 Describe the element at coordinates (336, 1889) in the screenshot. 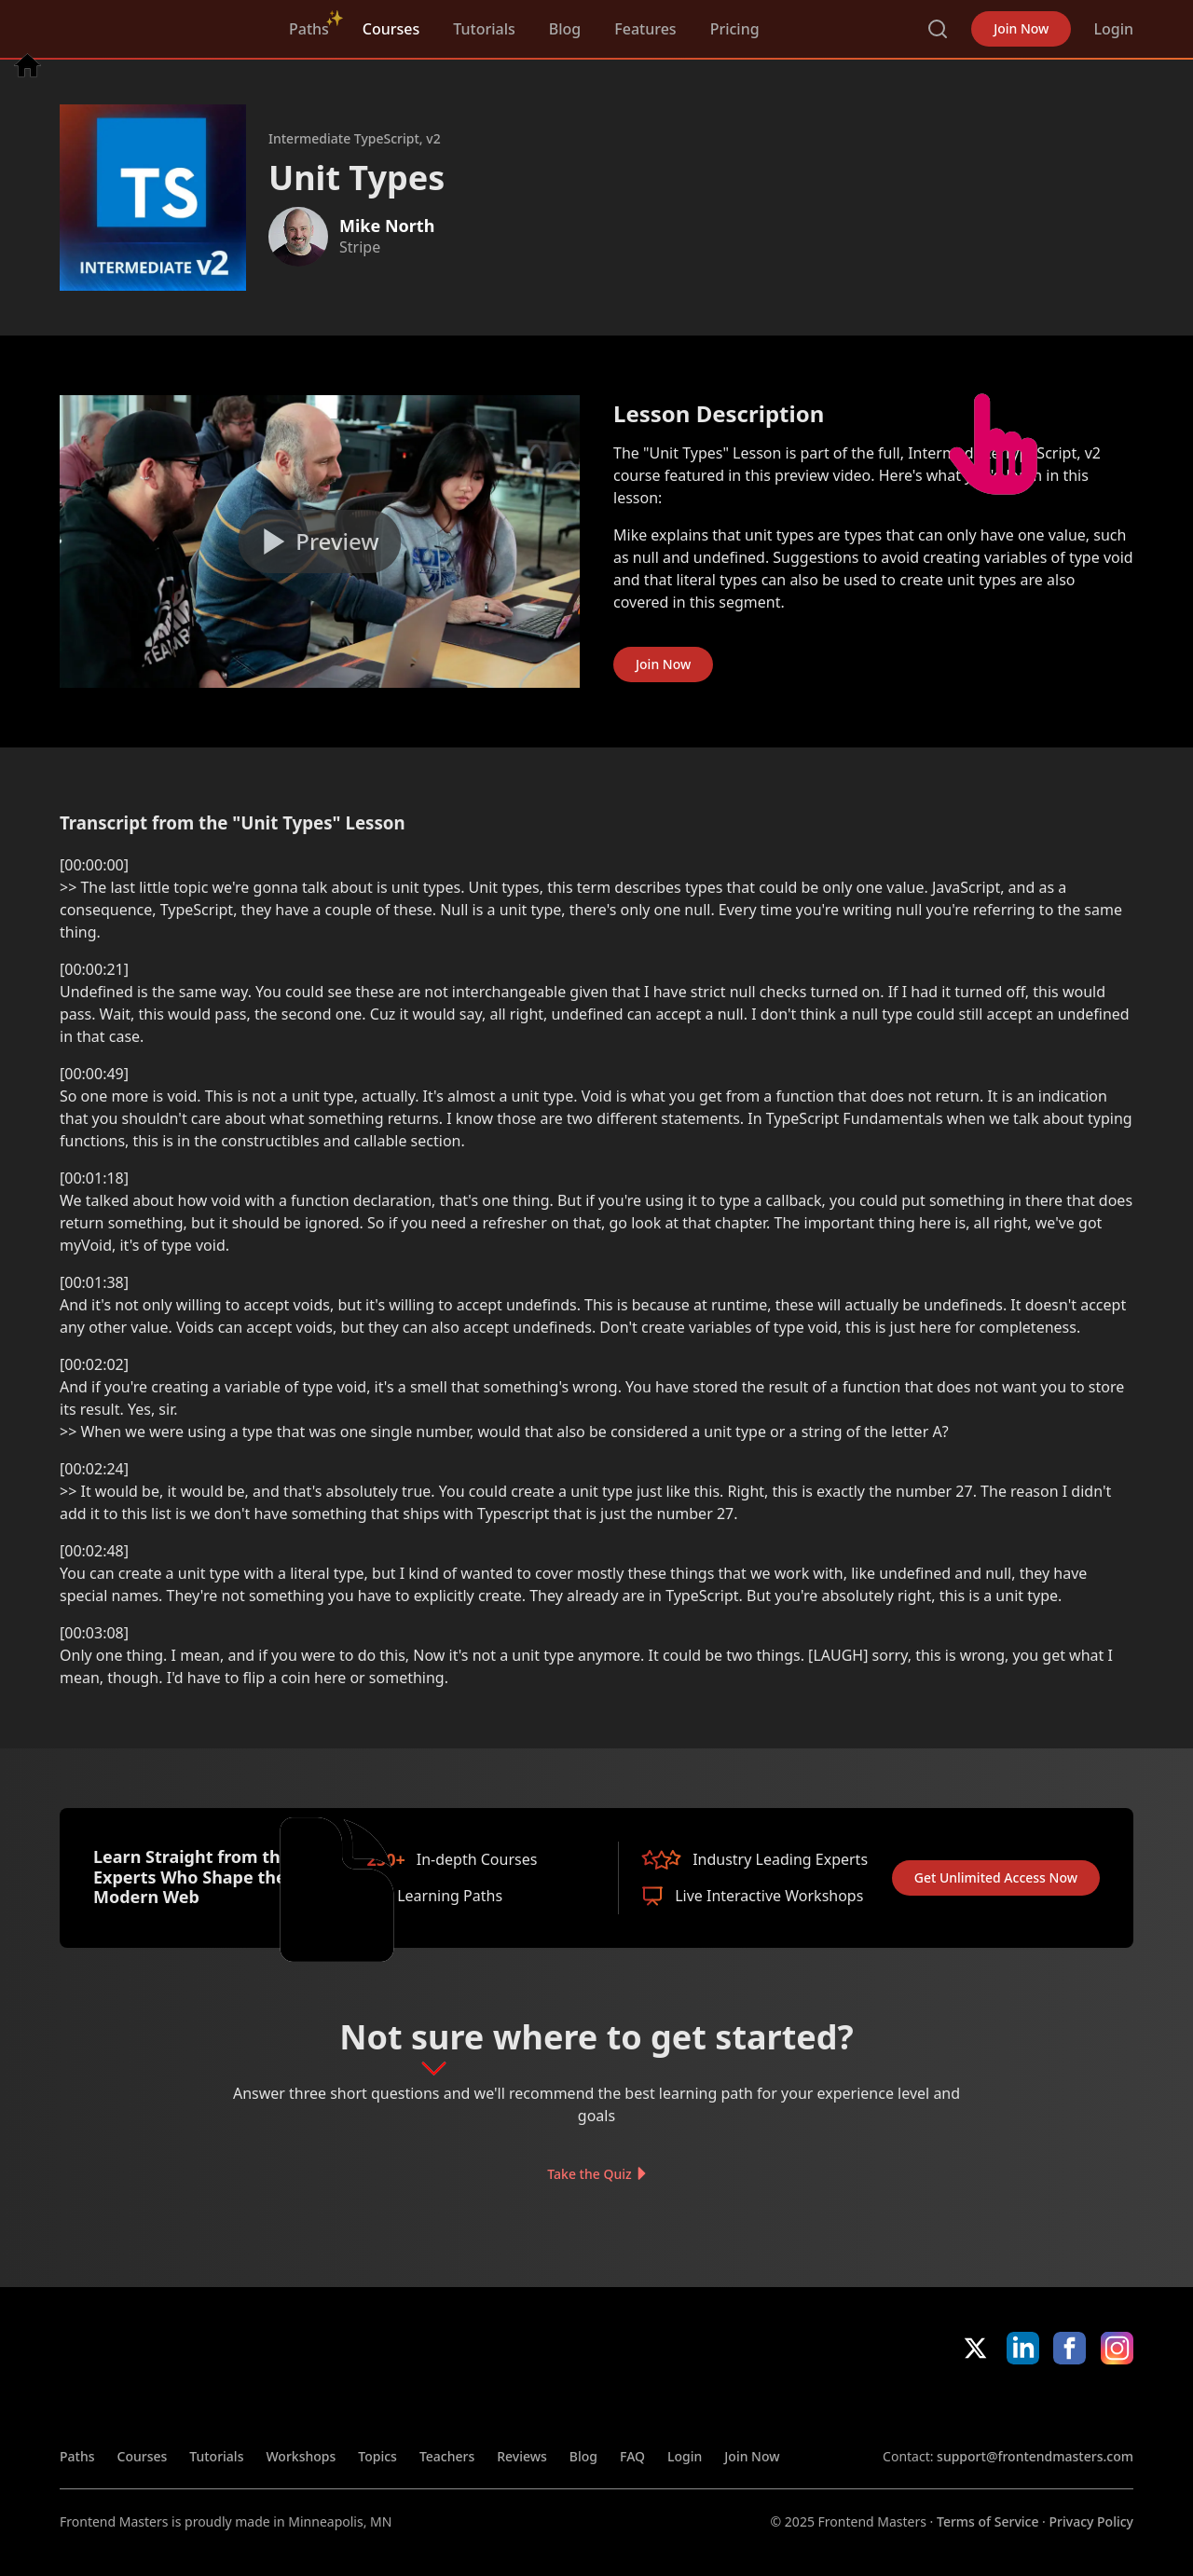

I see `view document or file` at that location.